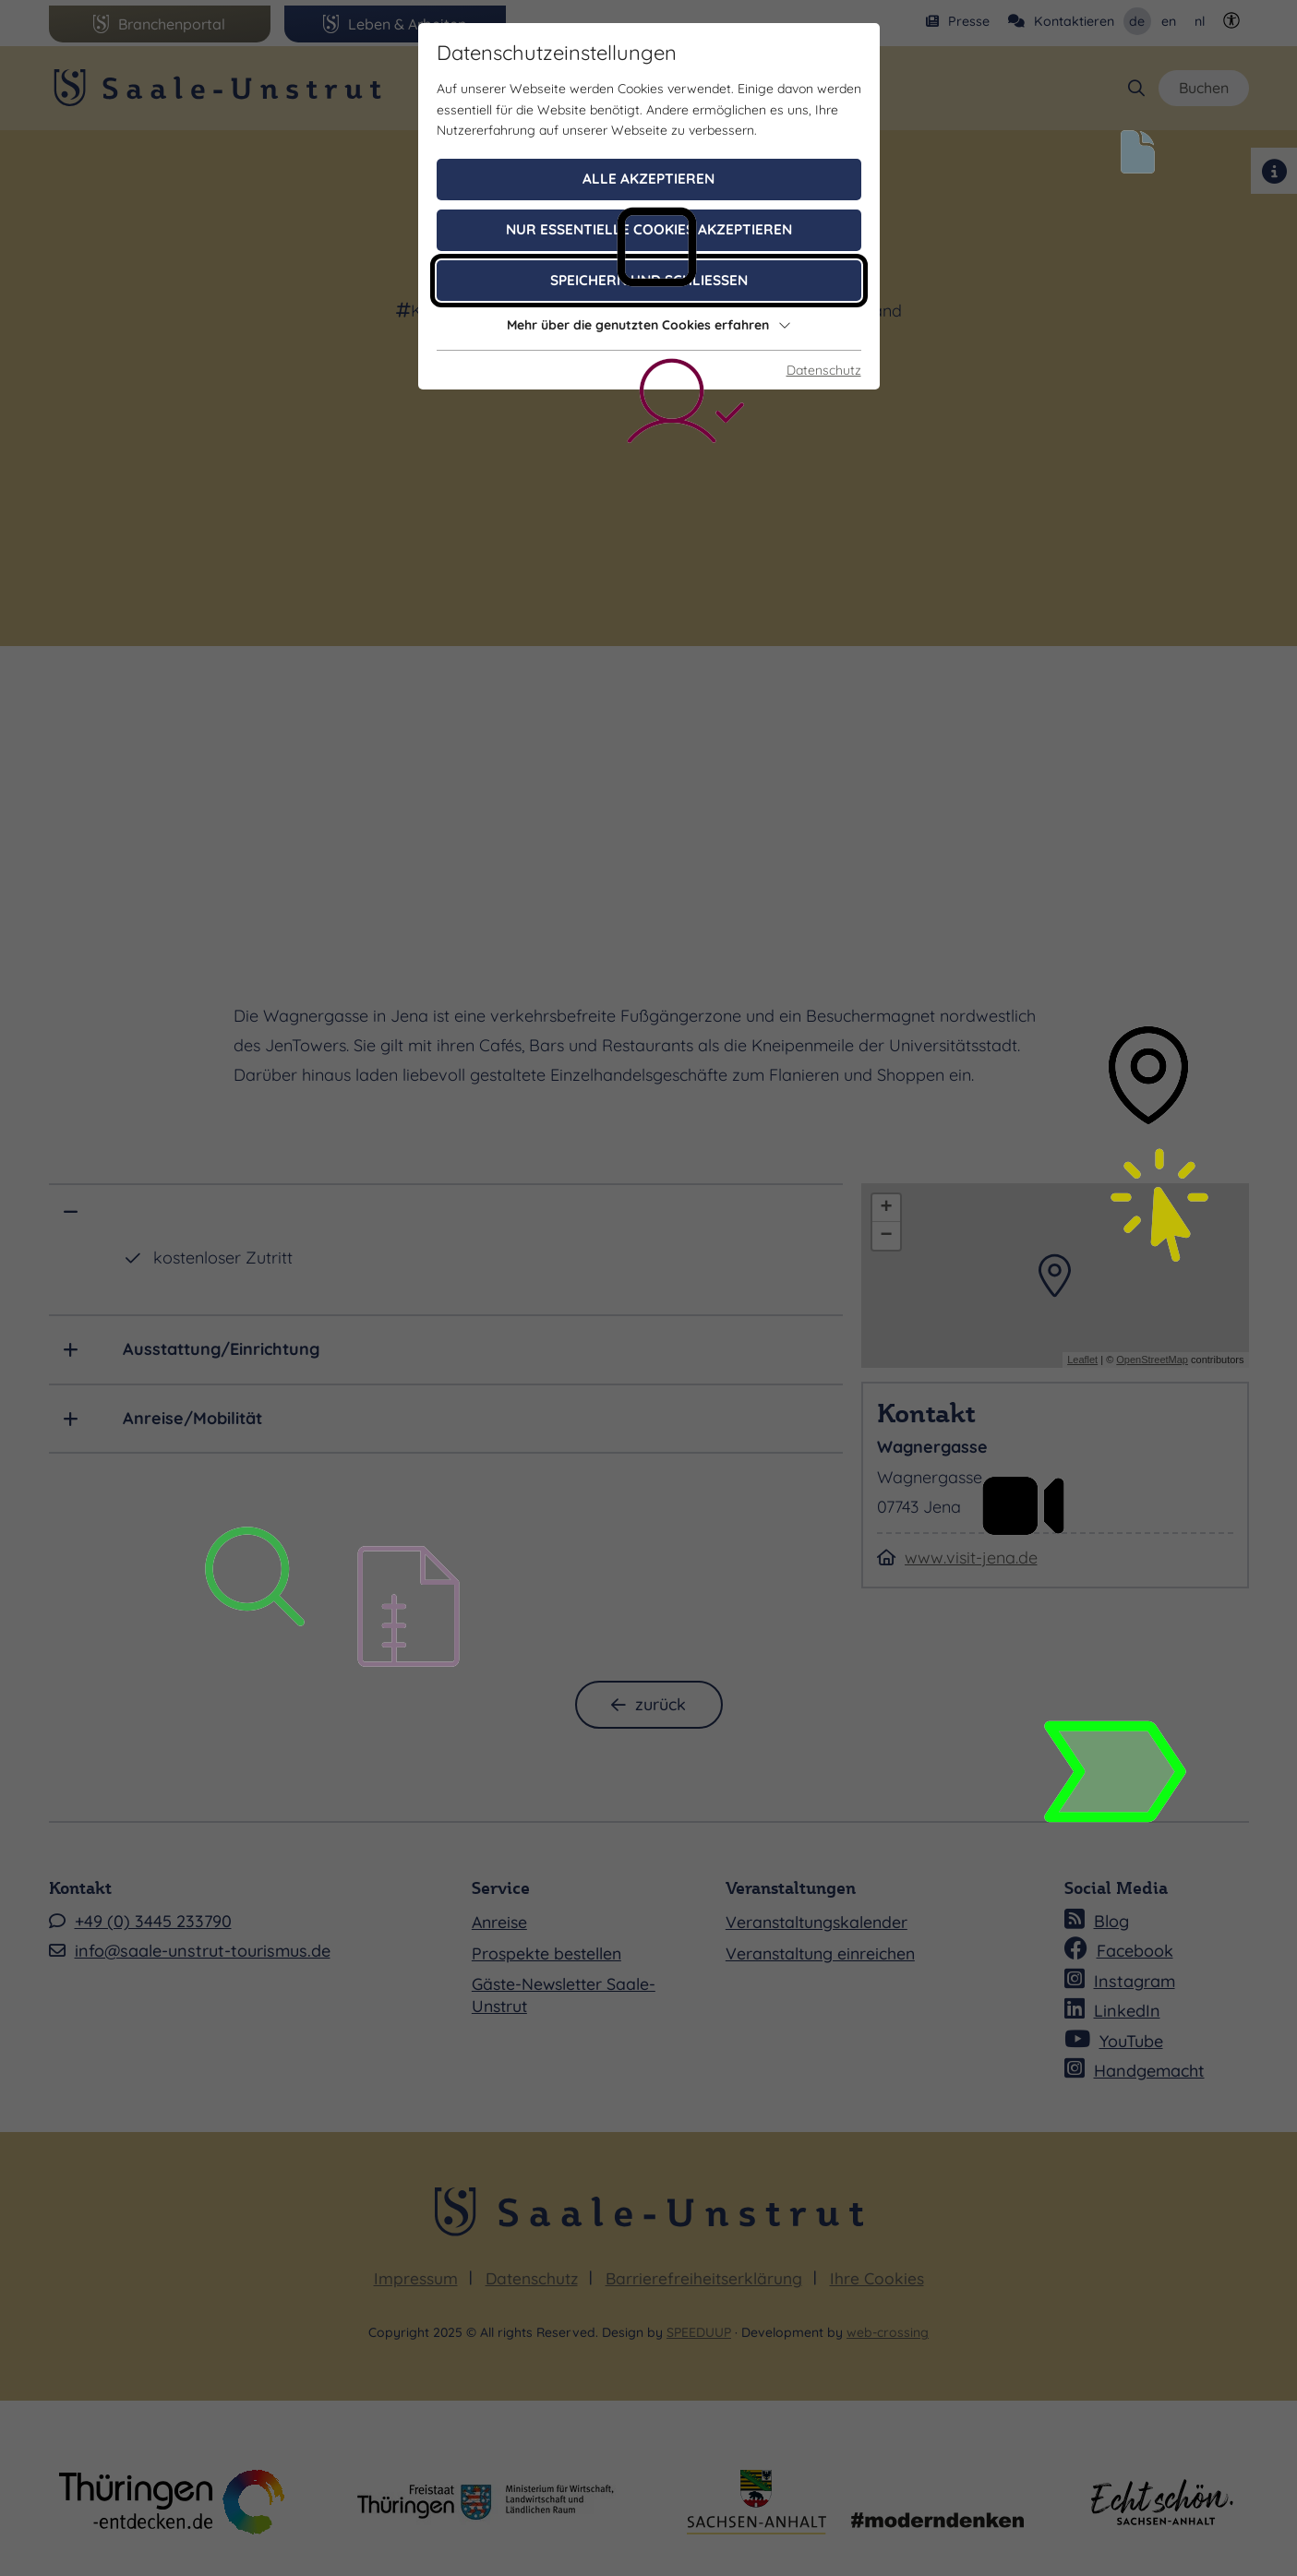  I want to click on view document or file, so click(1137, 151).